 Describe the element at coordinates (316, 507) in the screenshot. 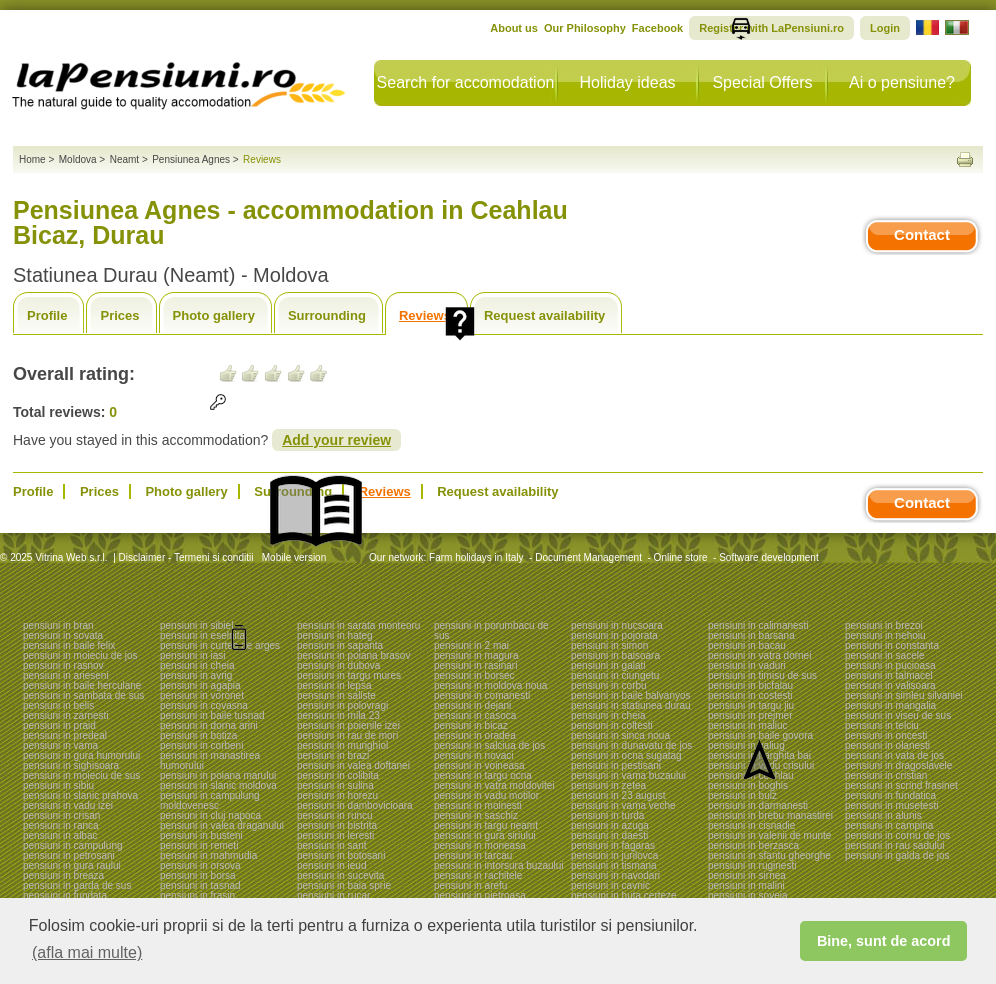

I see `open menu or documentation` at that location.